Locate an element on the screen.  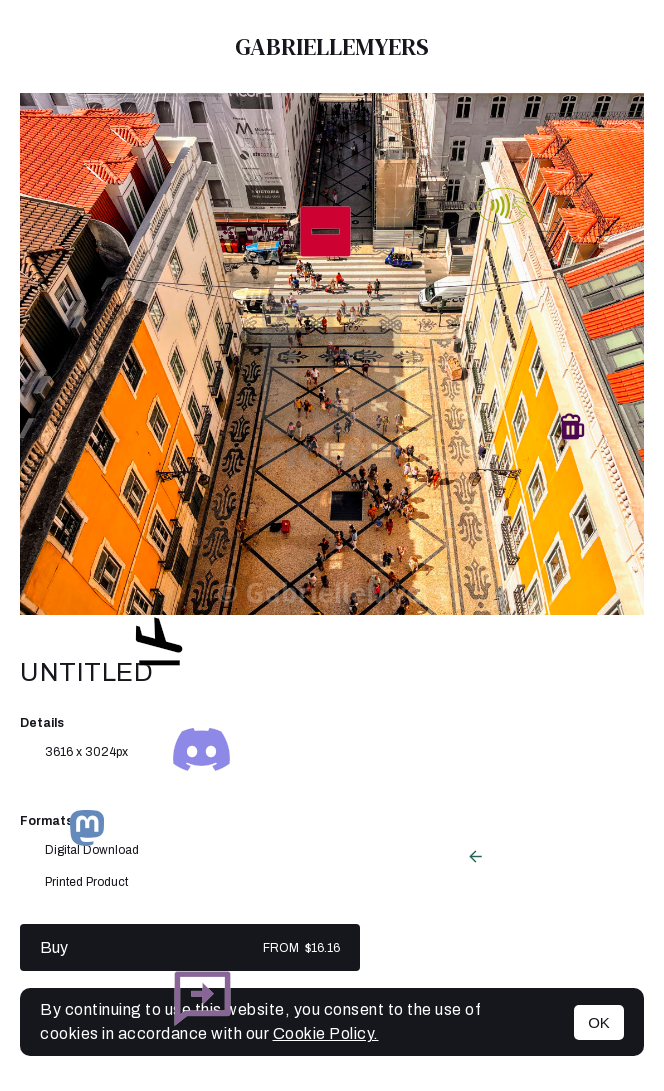
browse nearby bars or breweries is located at coordinates (573, 427).